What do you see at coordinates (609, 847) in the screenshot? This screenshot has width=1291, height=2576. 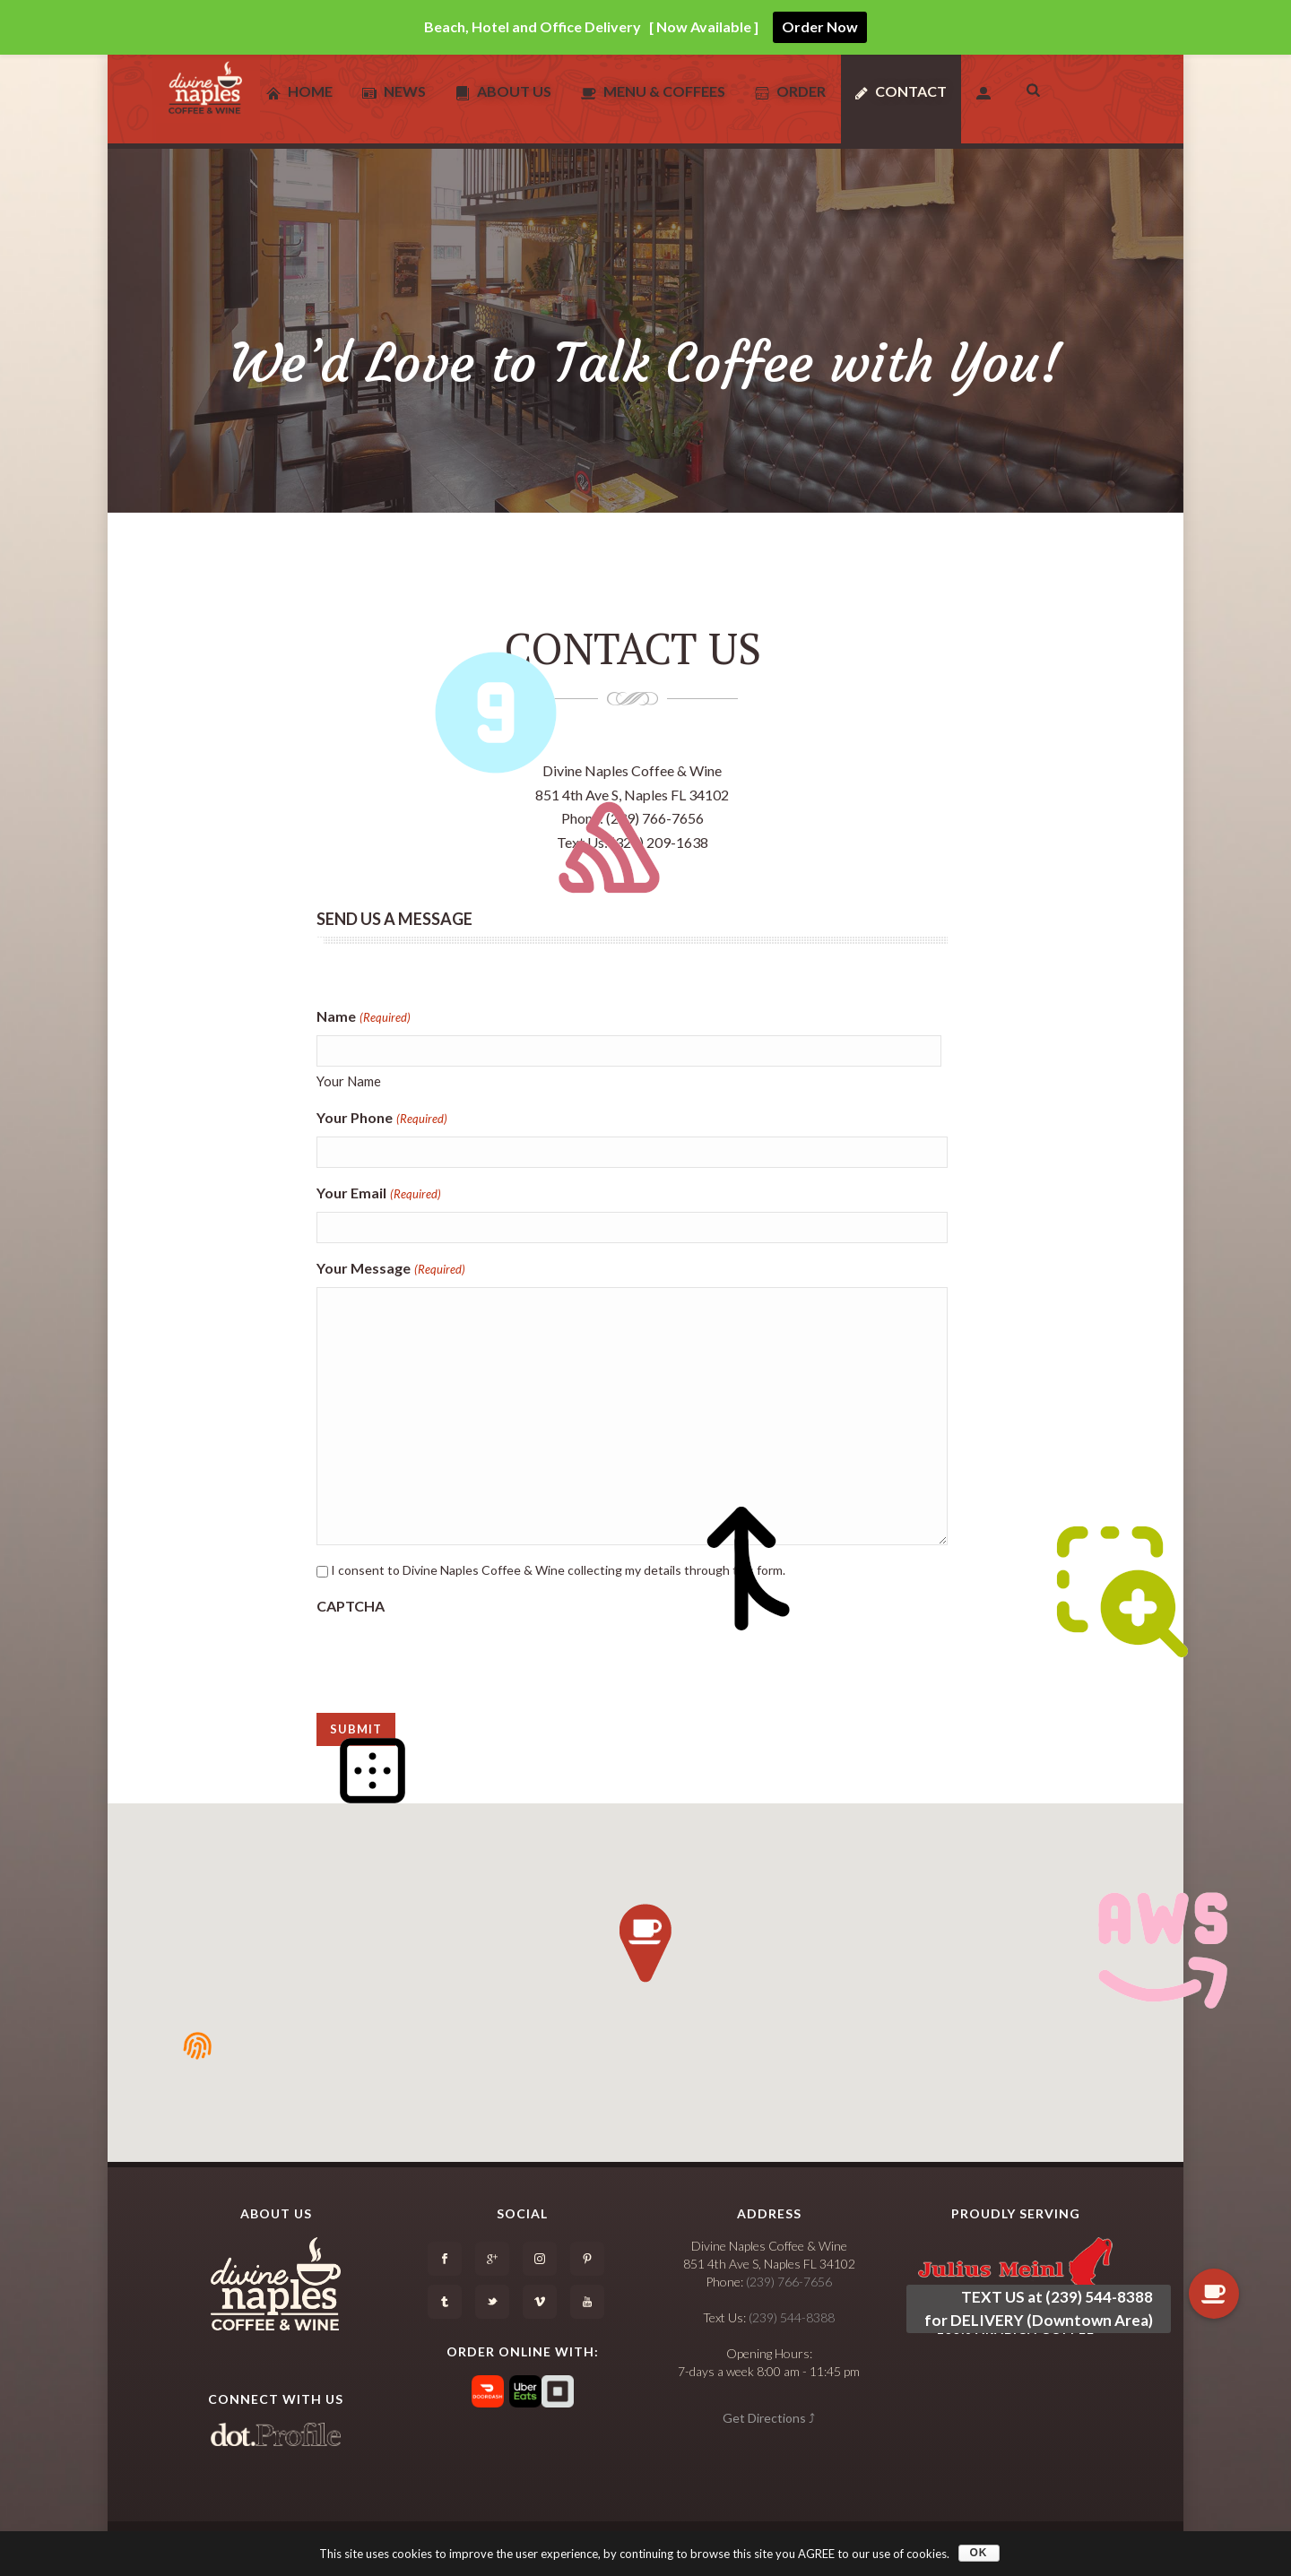 I see `sentry error monitoring integration` at bounding box center [609, 847].